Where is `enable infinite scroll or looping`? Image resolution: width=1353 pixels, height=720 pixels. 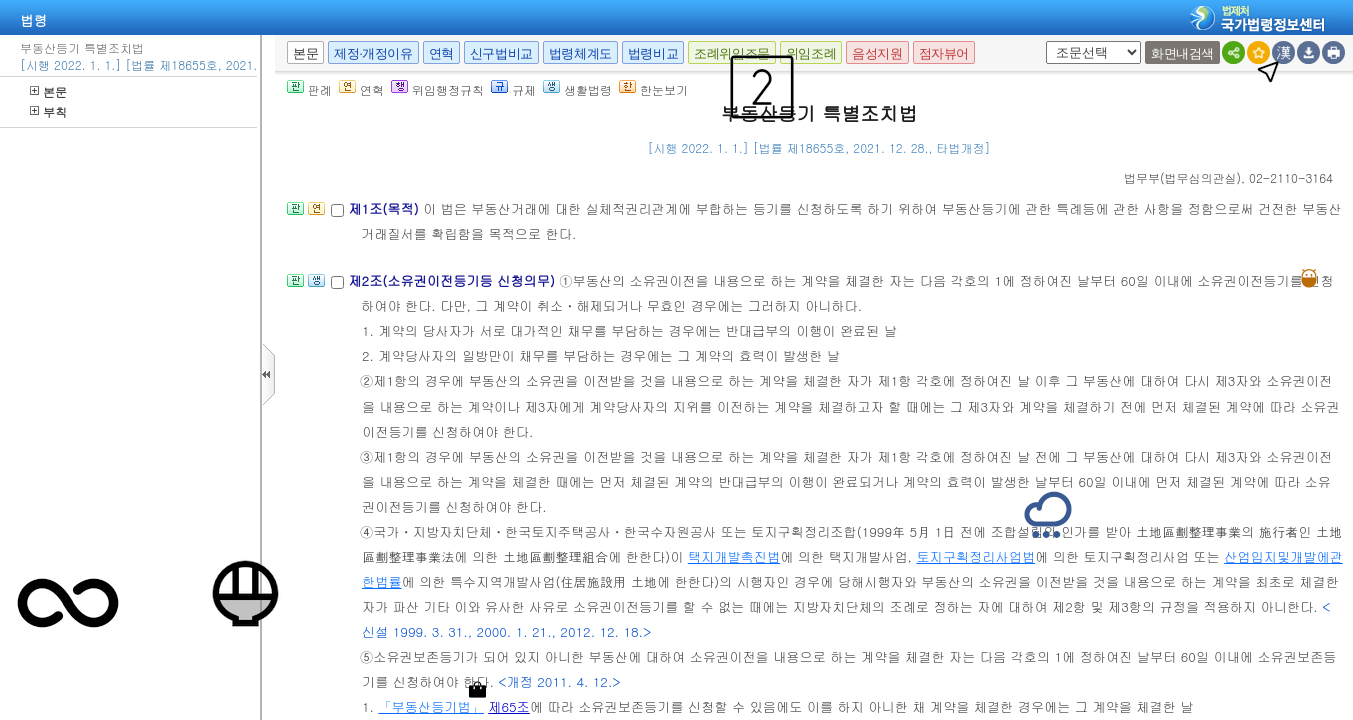 enable infinite scroll or looping is located at coordinates (68, 603).